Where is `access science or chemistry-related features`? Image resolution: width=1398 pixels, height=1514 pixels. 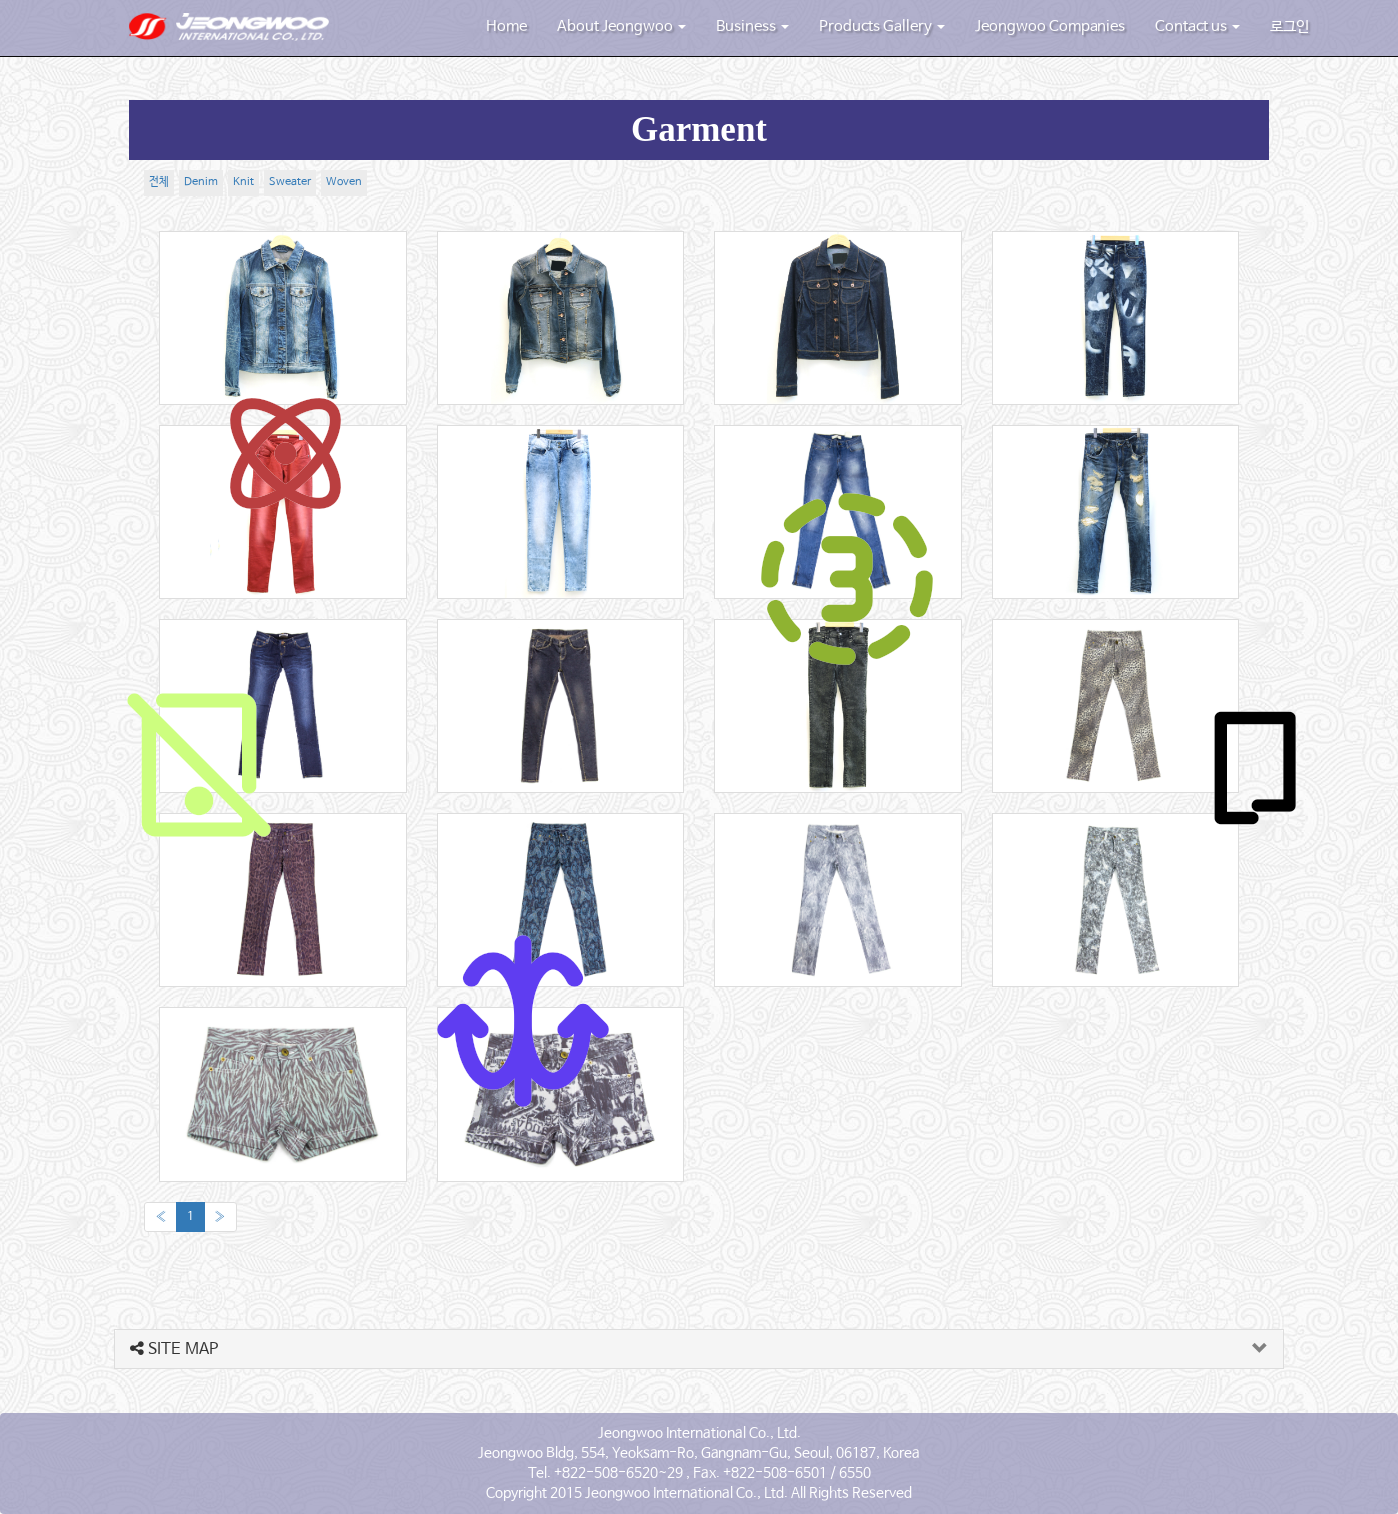
access science or chemistry-related features is located at coordinates (285, 453).